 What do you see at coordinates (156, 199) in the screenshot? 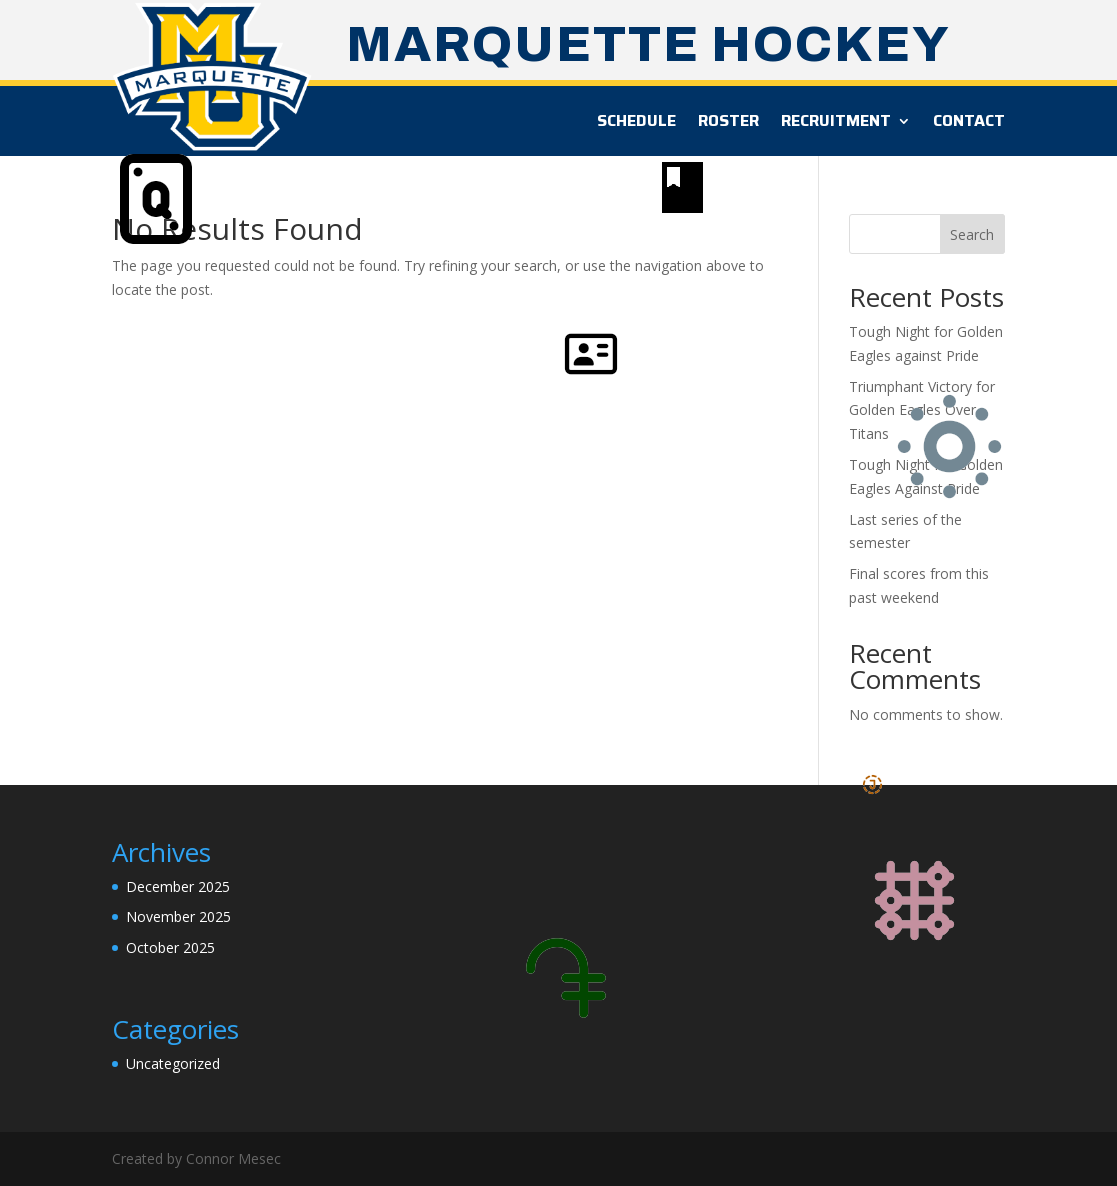
I see `queen playing card in a card game interface` at bounding box center [156, 199].